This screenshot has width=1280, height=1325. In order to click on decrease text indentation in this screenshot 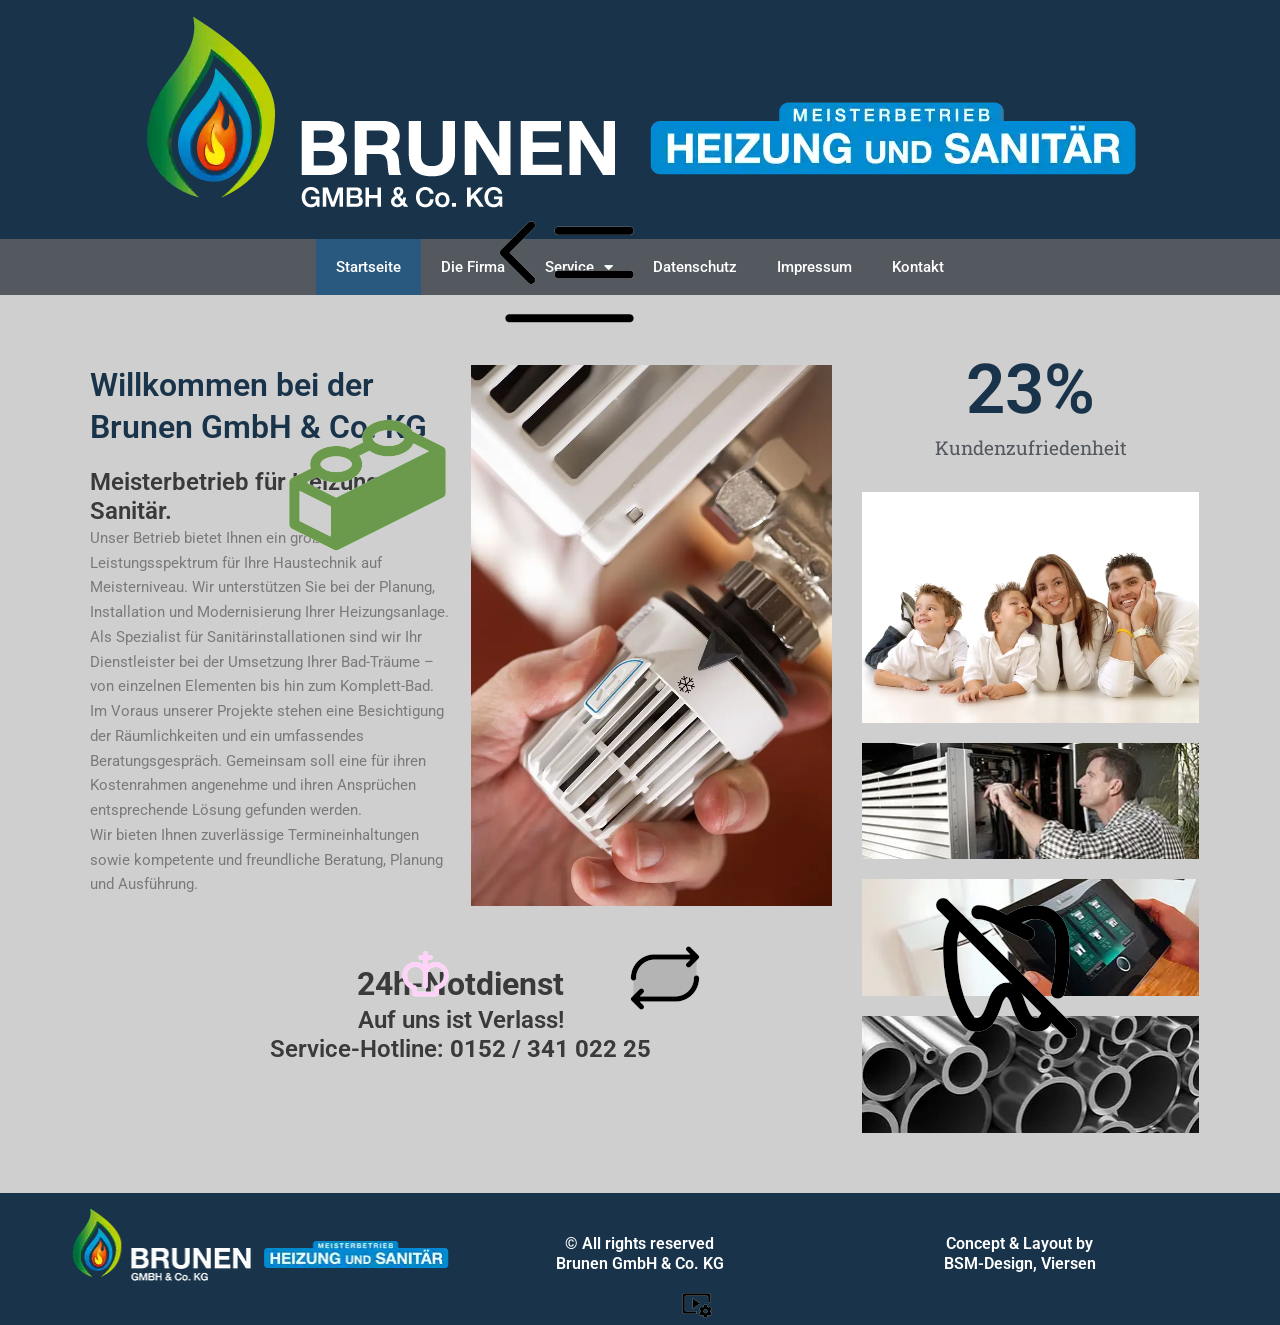, I will do `click(569, 274)`.